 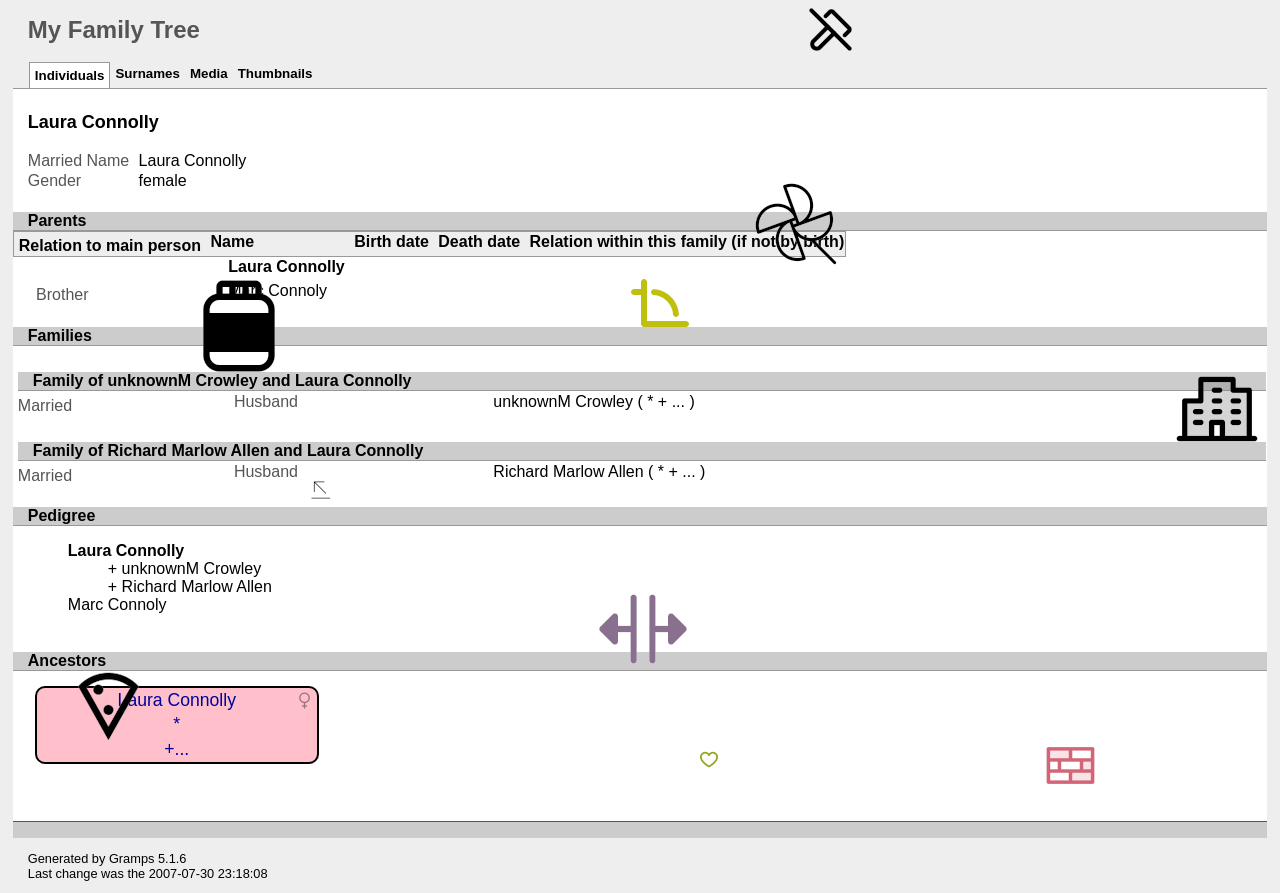 What do you see at coordinates (643, 629) in the screenshot?
I see `split view horizontally` at bounding box center [643, 629].